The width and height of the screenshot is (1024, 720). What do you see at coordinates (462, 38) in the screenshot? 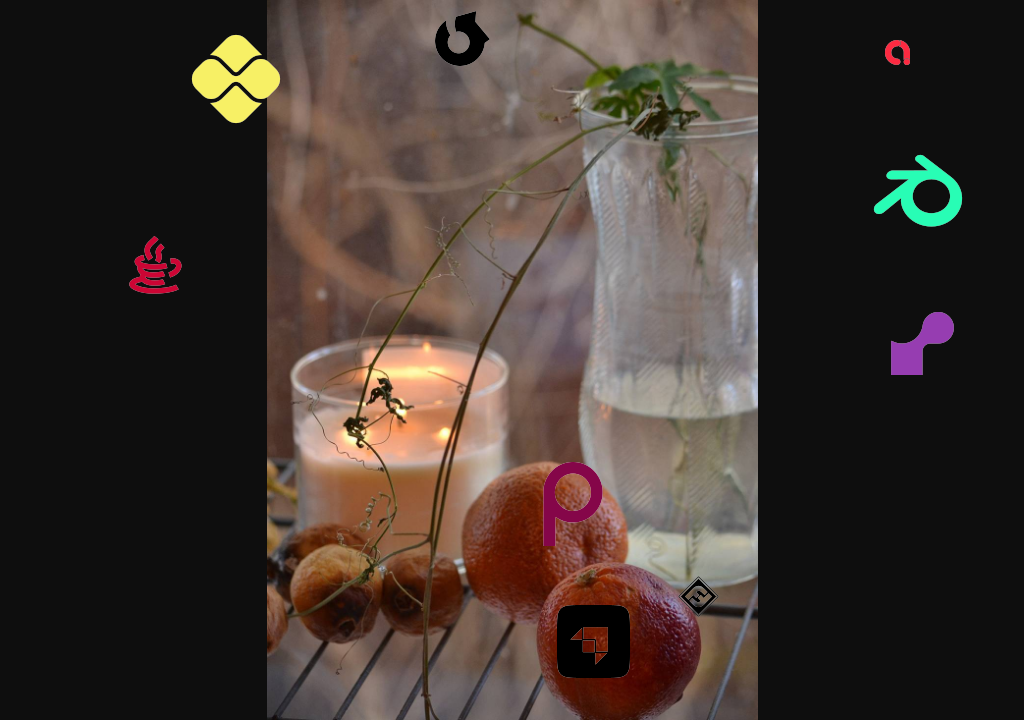
I see `visit the Headphone Zone website or store` at bounding box center [462, 38].